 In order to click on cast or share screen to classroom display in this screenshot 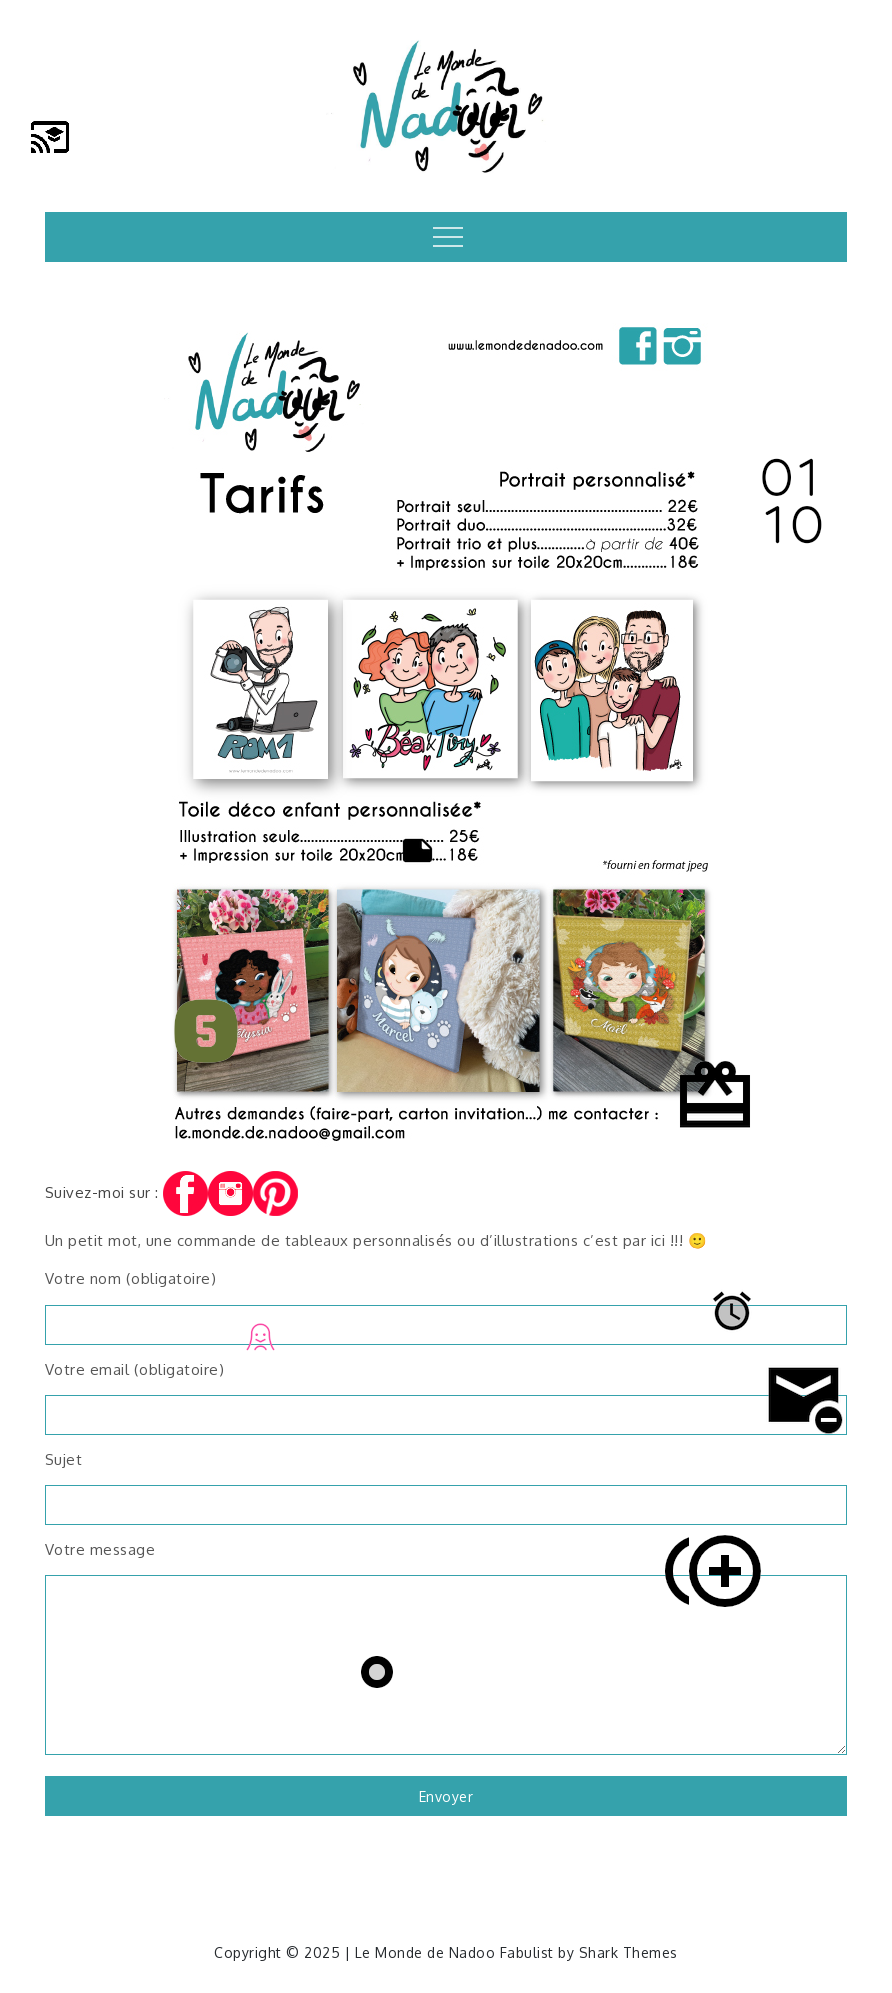, I will do `click(50, 137)`.